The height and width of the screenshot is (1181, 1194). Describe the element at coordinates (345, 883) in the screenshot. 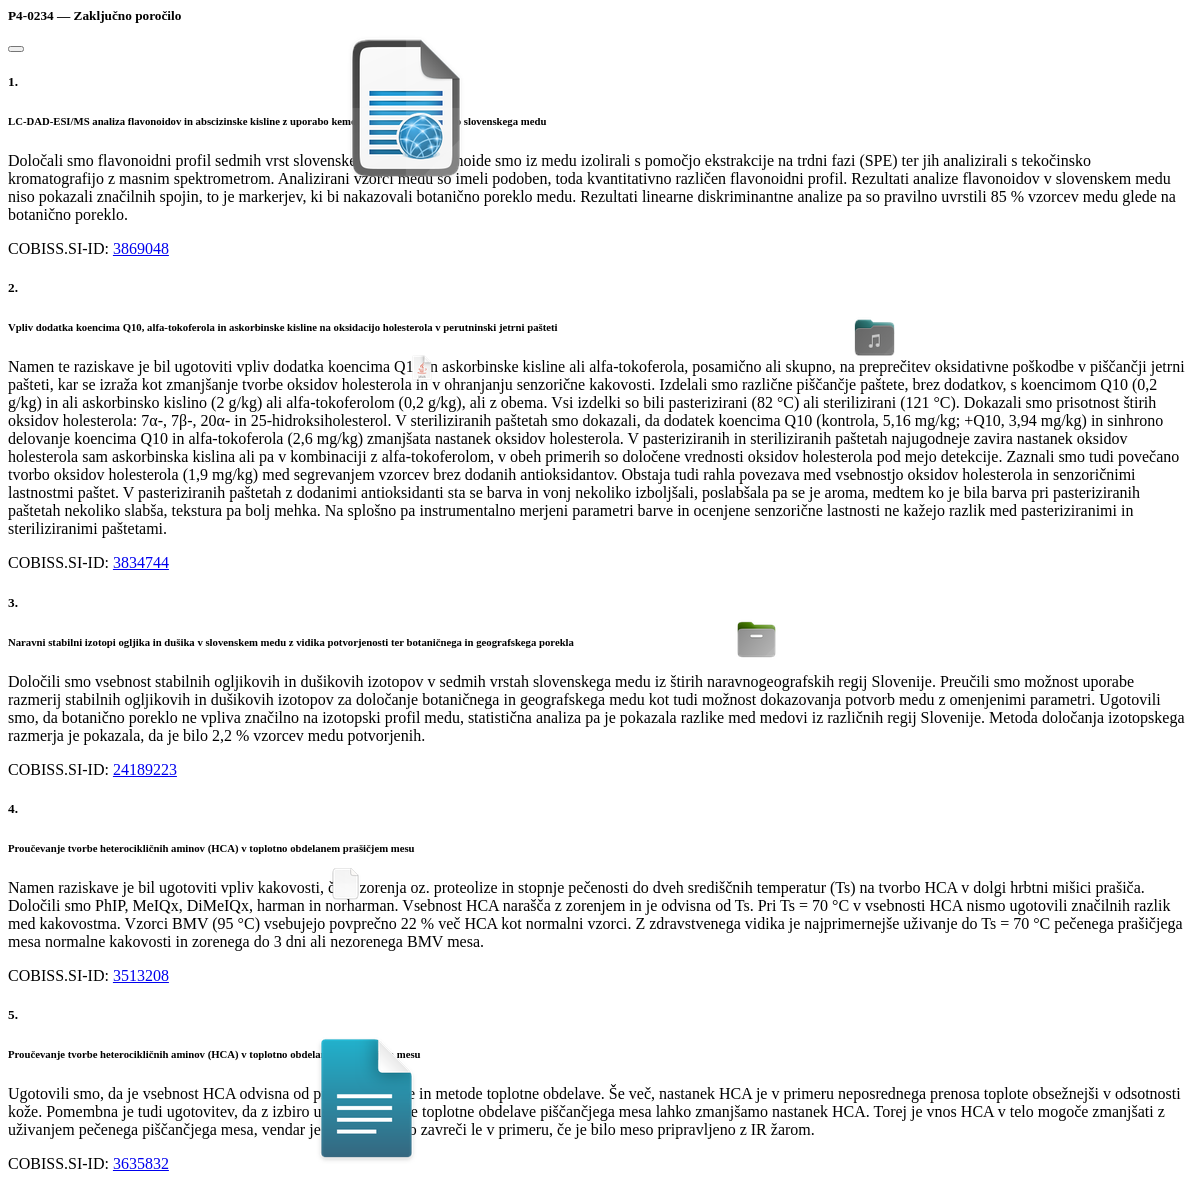

I see `an empty or blank file with no content` at that location.